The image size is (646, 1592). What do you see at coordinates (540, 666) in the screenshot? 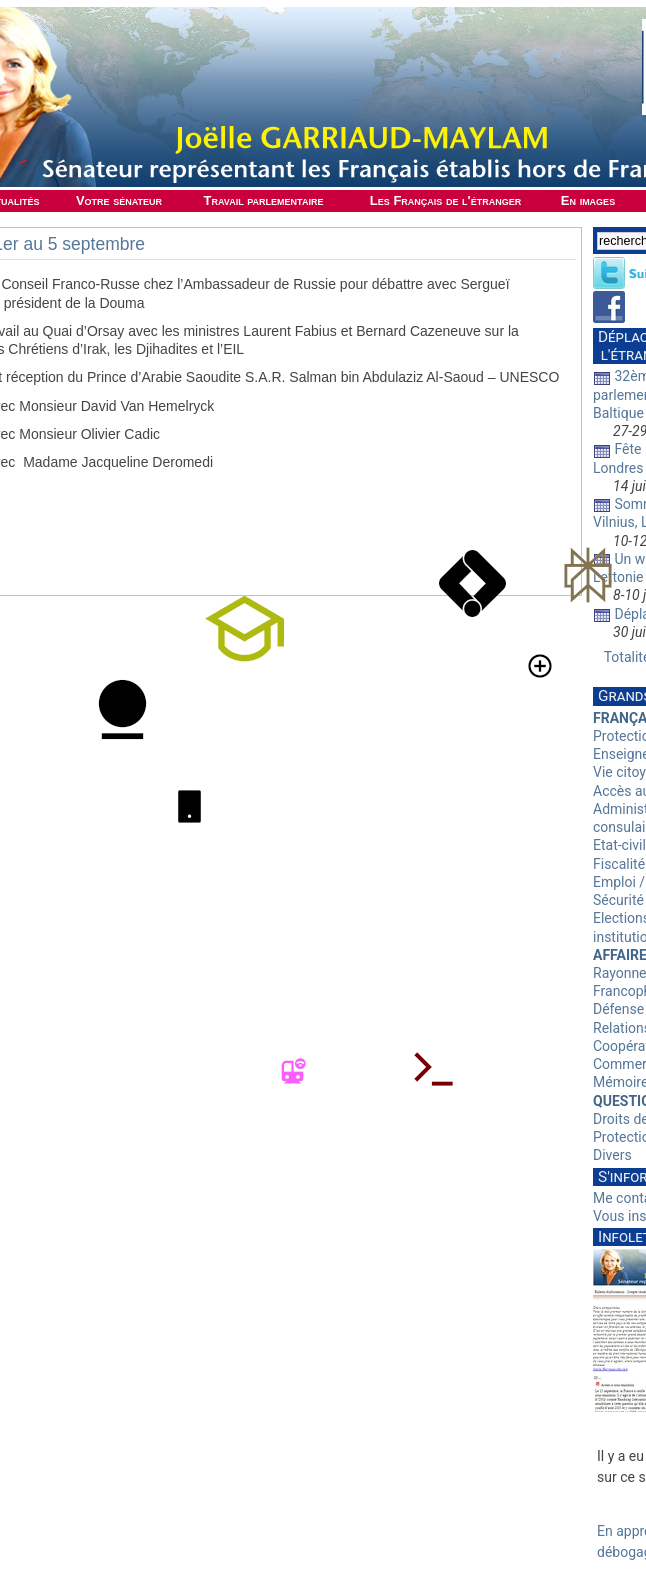
I see `add a new item` at bounding box center [540, 666].